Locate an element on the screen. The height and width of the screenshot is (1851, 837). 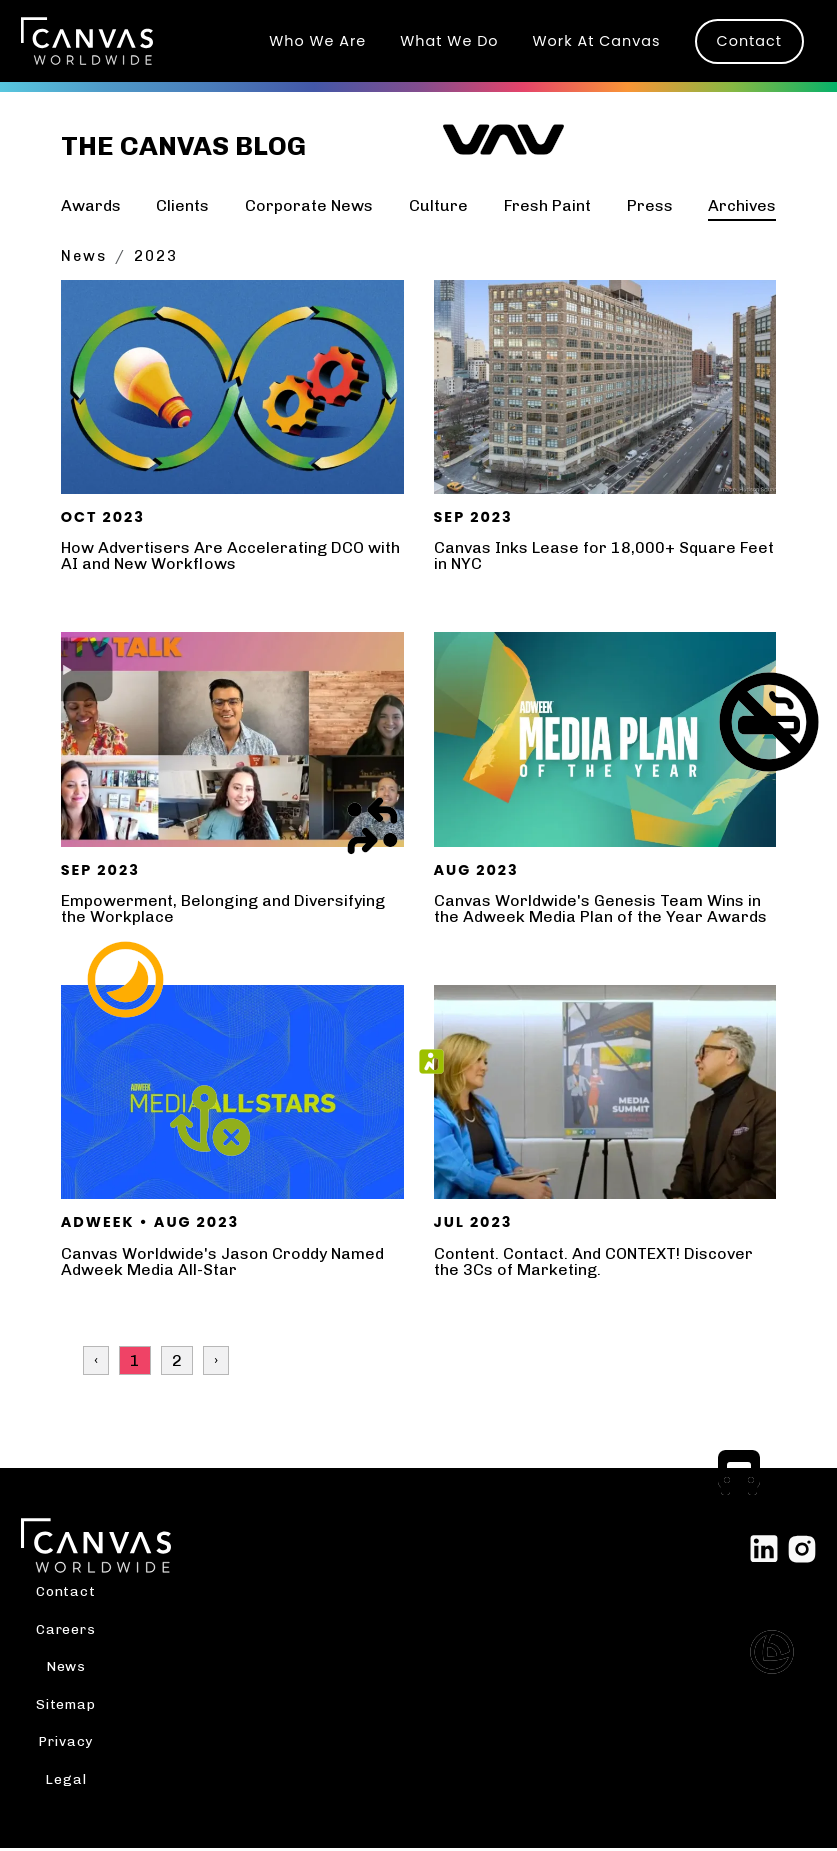
adjust display contrast settings is located at coordinates (125, 979).